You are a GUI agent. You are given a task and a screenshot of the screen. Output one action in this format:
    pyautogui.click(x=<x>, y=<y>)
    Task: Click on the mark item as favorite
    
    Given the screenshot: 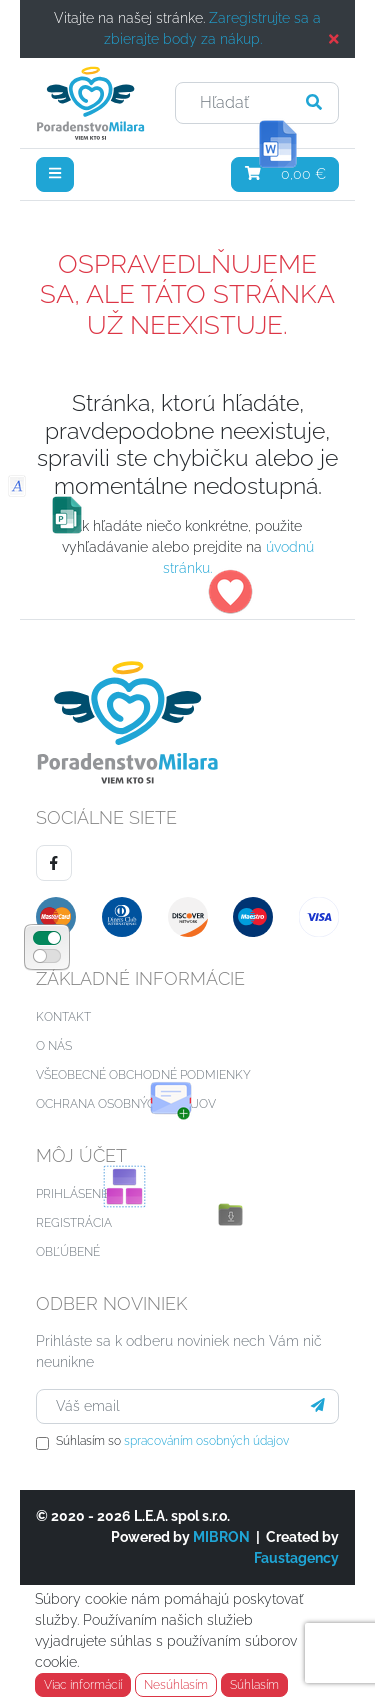 What is the action you would take?
    pyautogui.click(x=230, y=591)
    